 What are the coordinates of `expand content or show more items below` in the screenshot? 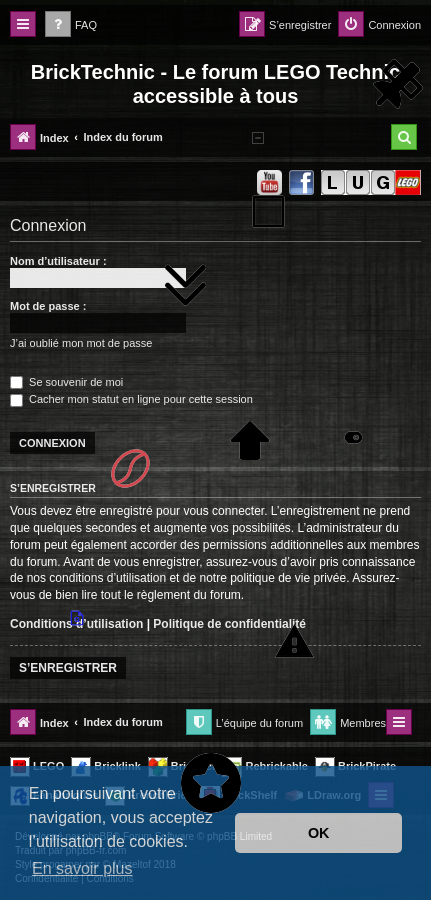 It's located at (185, 283).